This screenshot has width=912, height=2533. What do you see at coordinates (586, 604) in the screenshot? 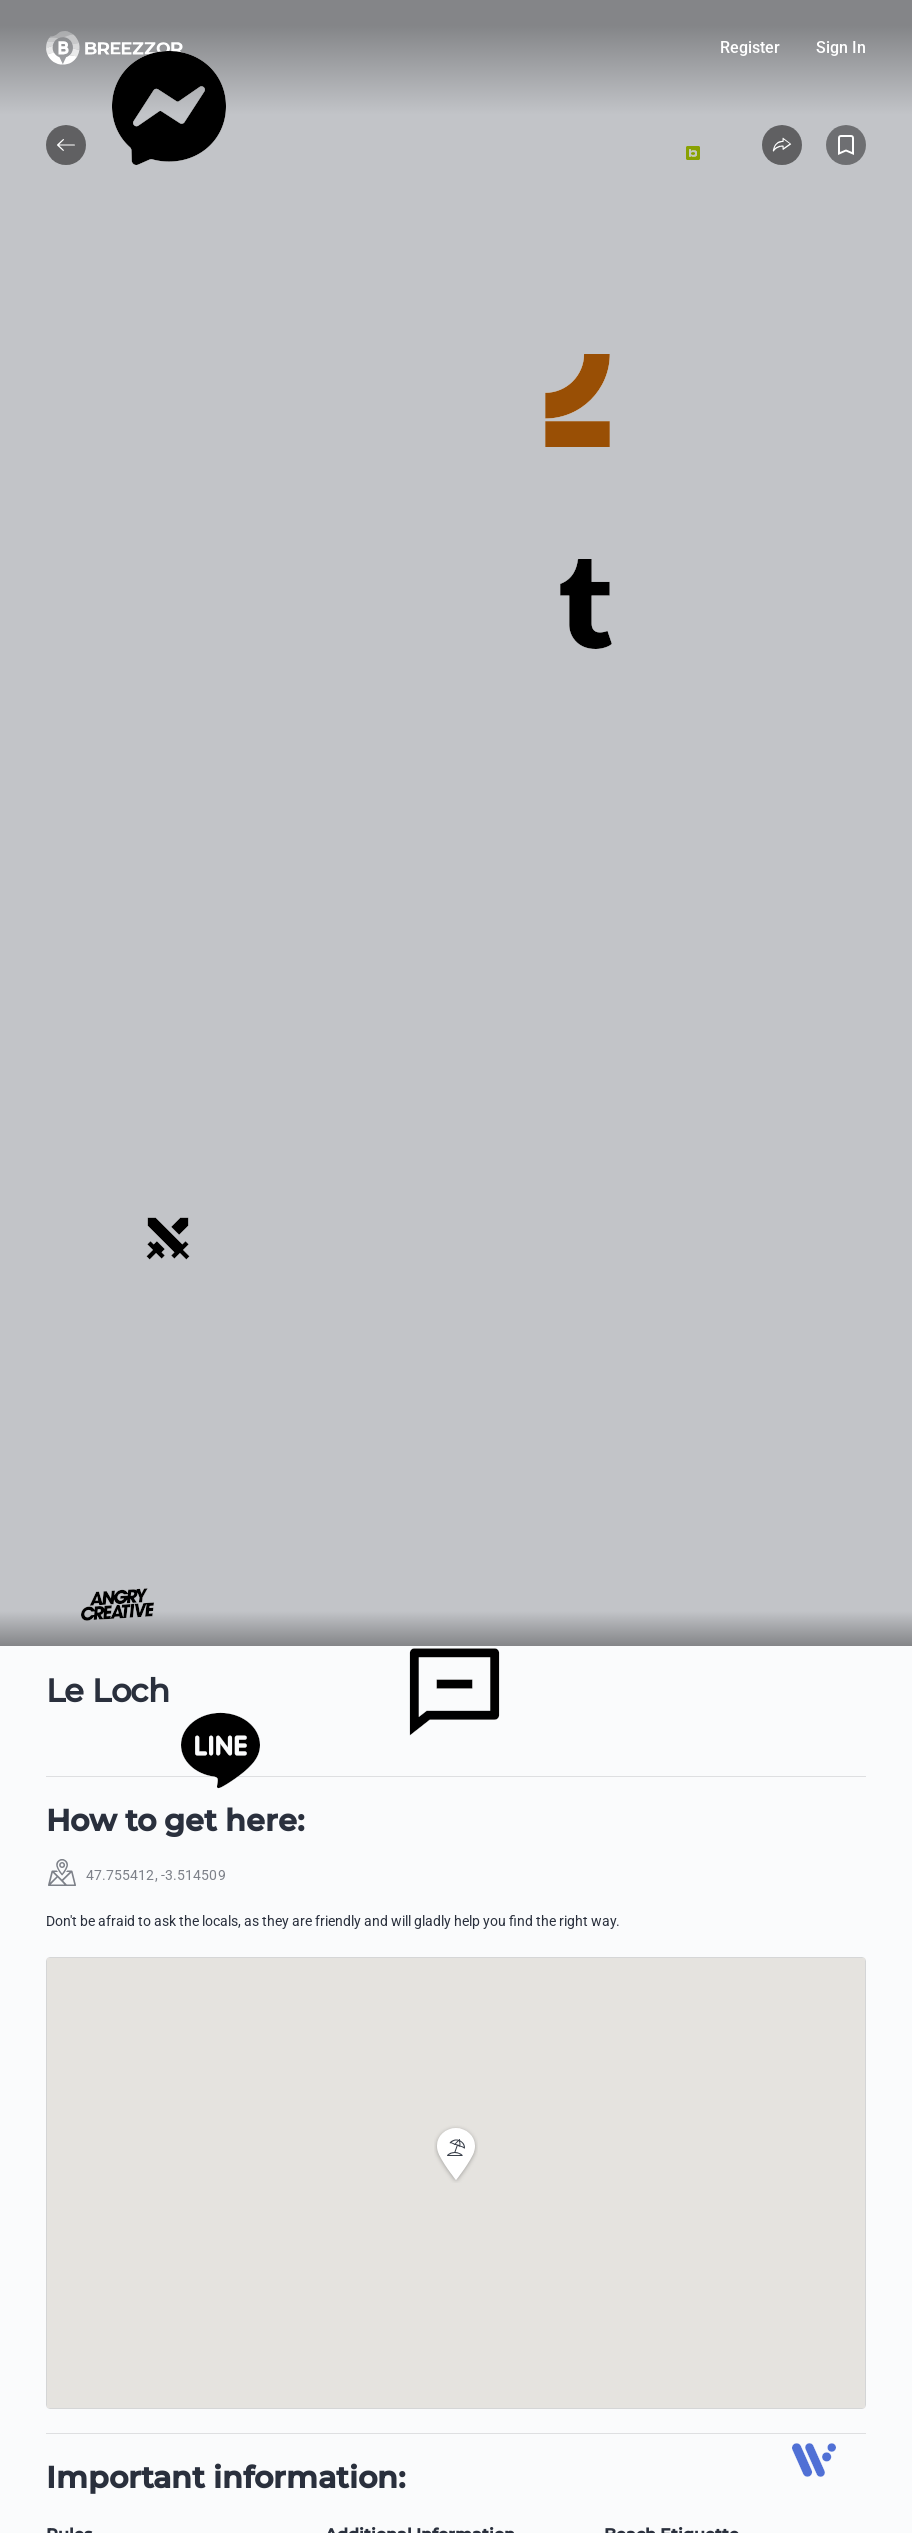
I see `open Tumblr app` at bounding box center [586, 604].